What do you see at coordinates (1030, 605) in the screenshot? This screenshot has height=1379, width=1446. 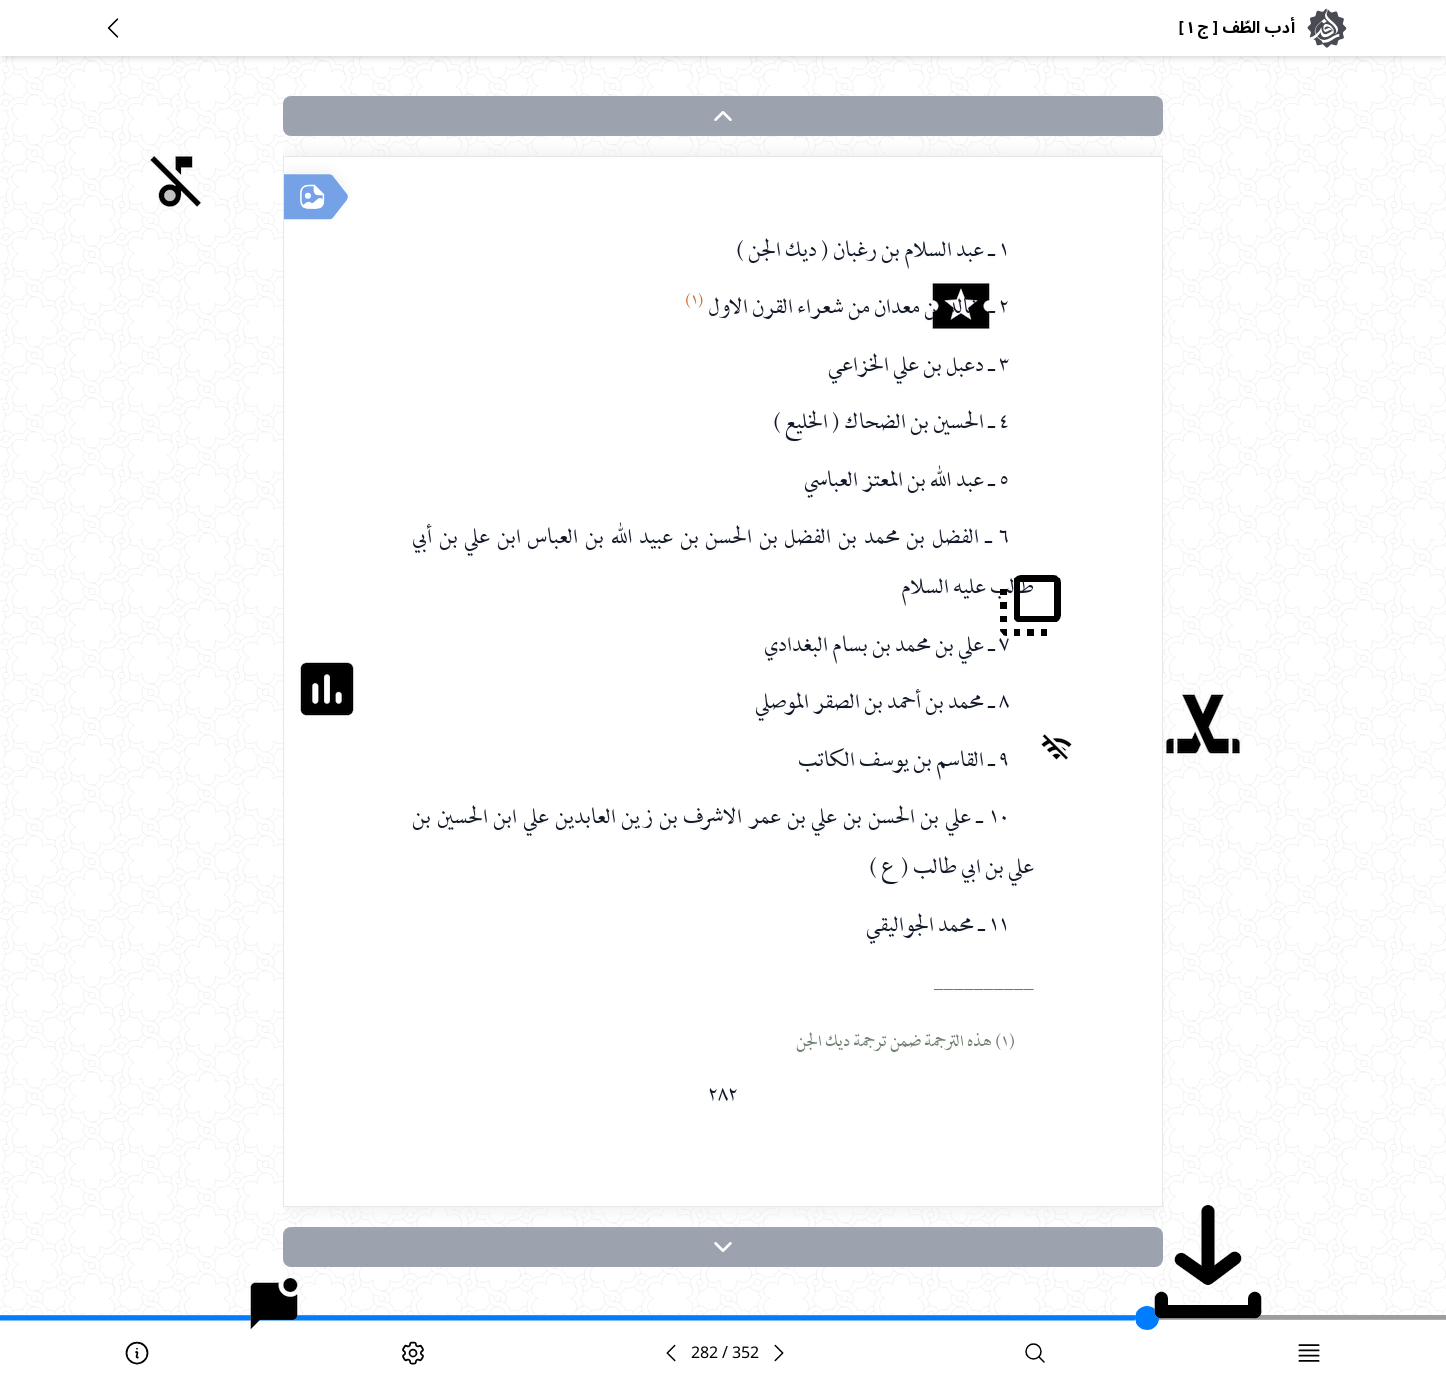 I see `bring window to front` at bounding box center [1030, 605].